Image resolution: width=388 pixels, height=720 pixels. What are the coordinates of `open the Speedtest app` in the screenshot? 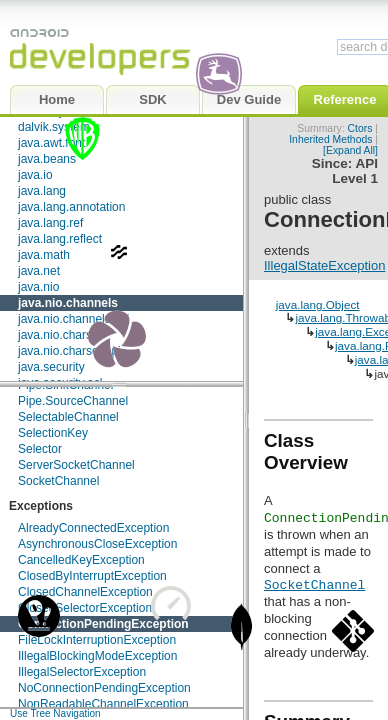 It's located at (171, 603).